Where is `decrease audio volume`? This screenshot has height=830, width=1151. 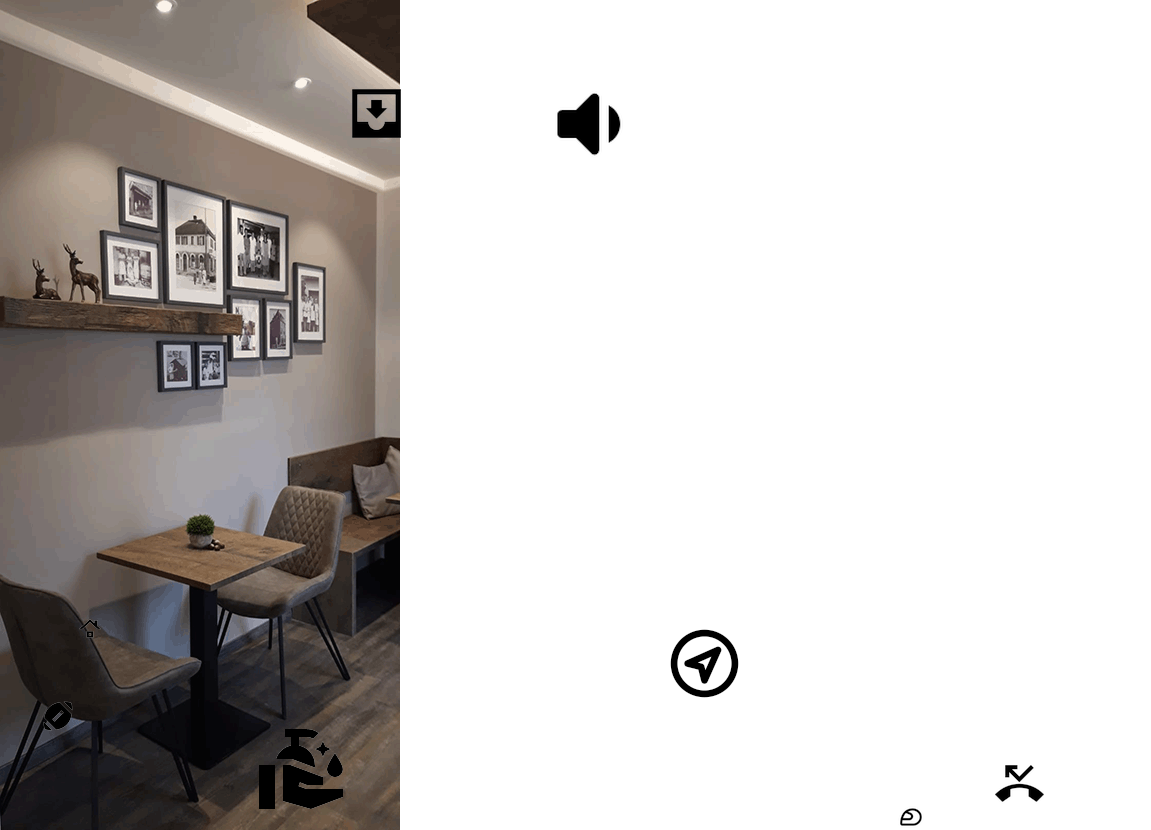
decrease audio volume is located at coordinates (590, 124).